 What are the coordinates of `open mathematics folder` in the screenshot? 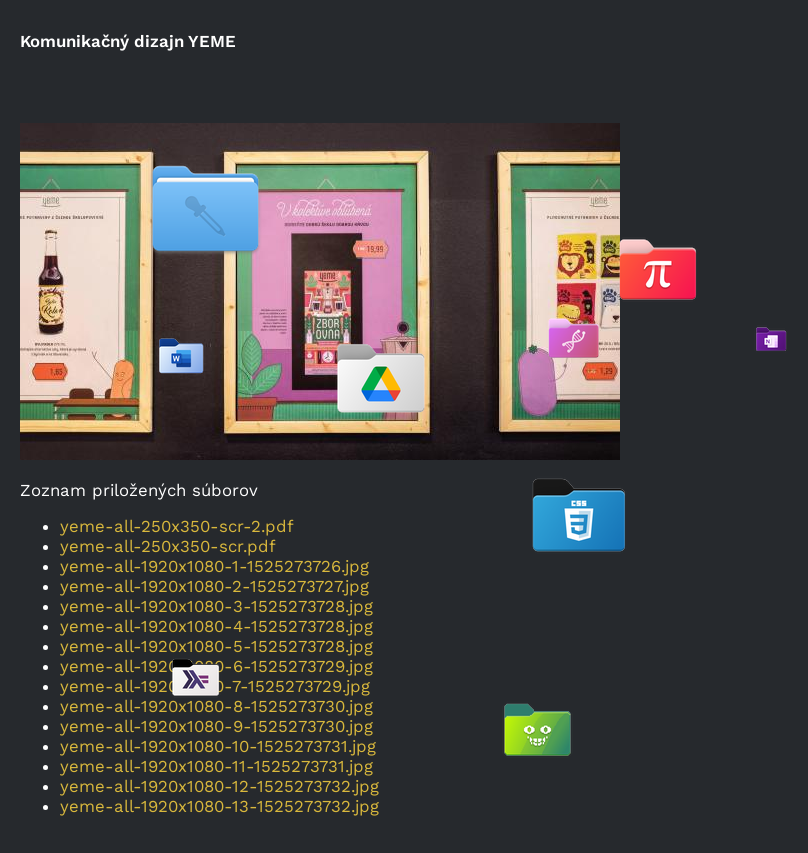 It's located at (657, 271).